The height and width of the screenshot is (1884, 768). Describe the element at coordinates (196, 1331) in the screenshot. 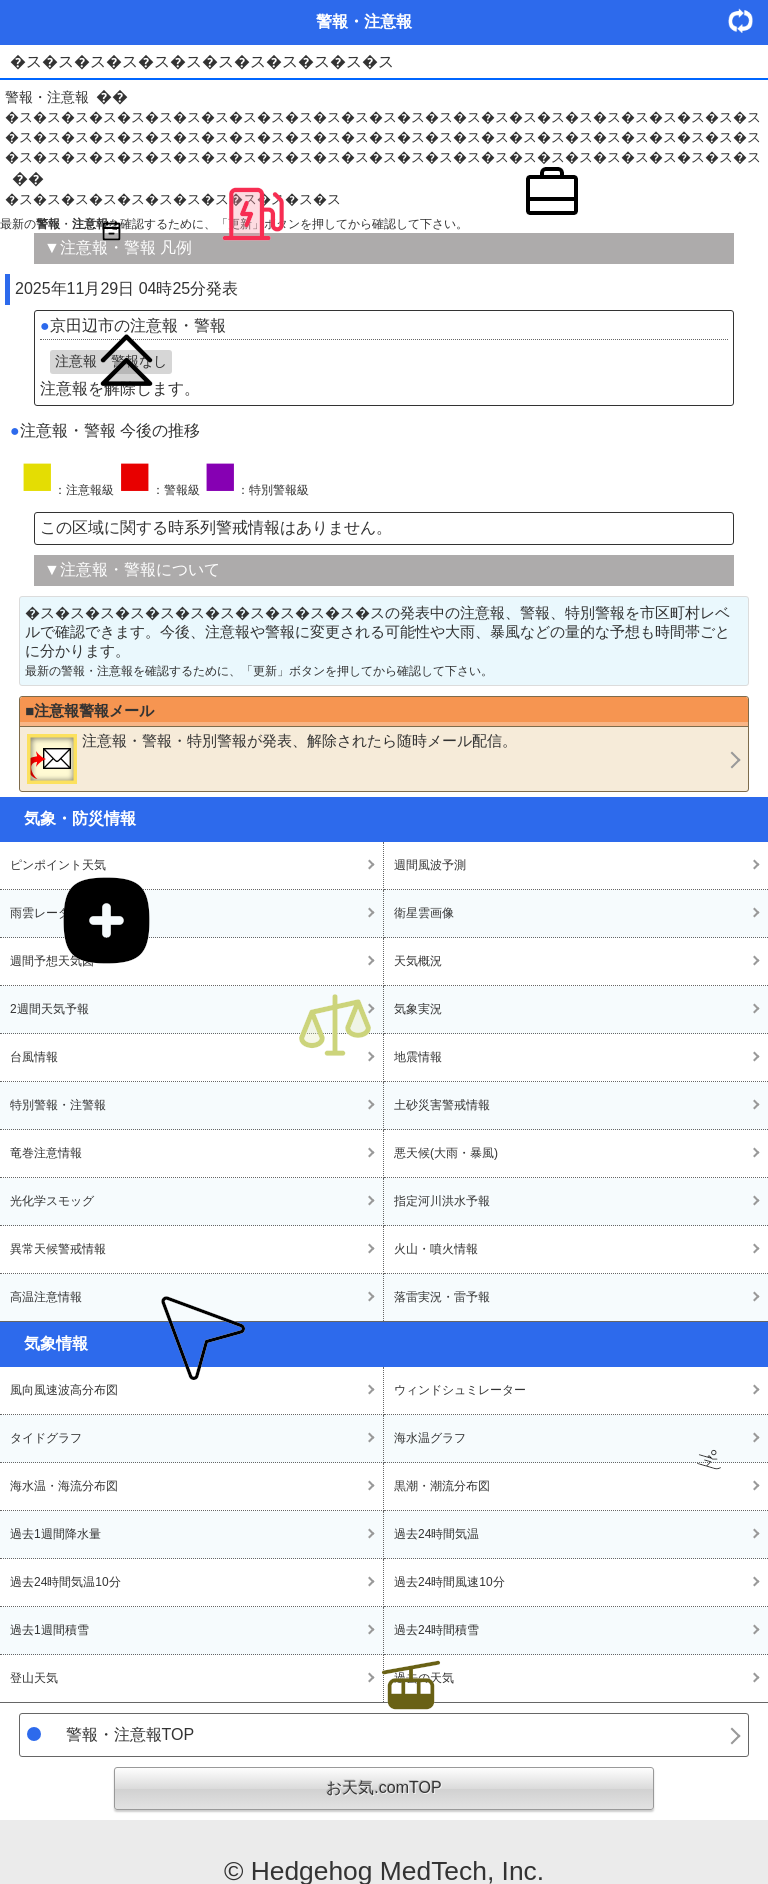

I see `tap to get directions to a destination` at that location.